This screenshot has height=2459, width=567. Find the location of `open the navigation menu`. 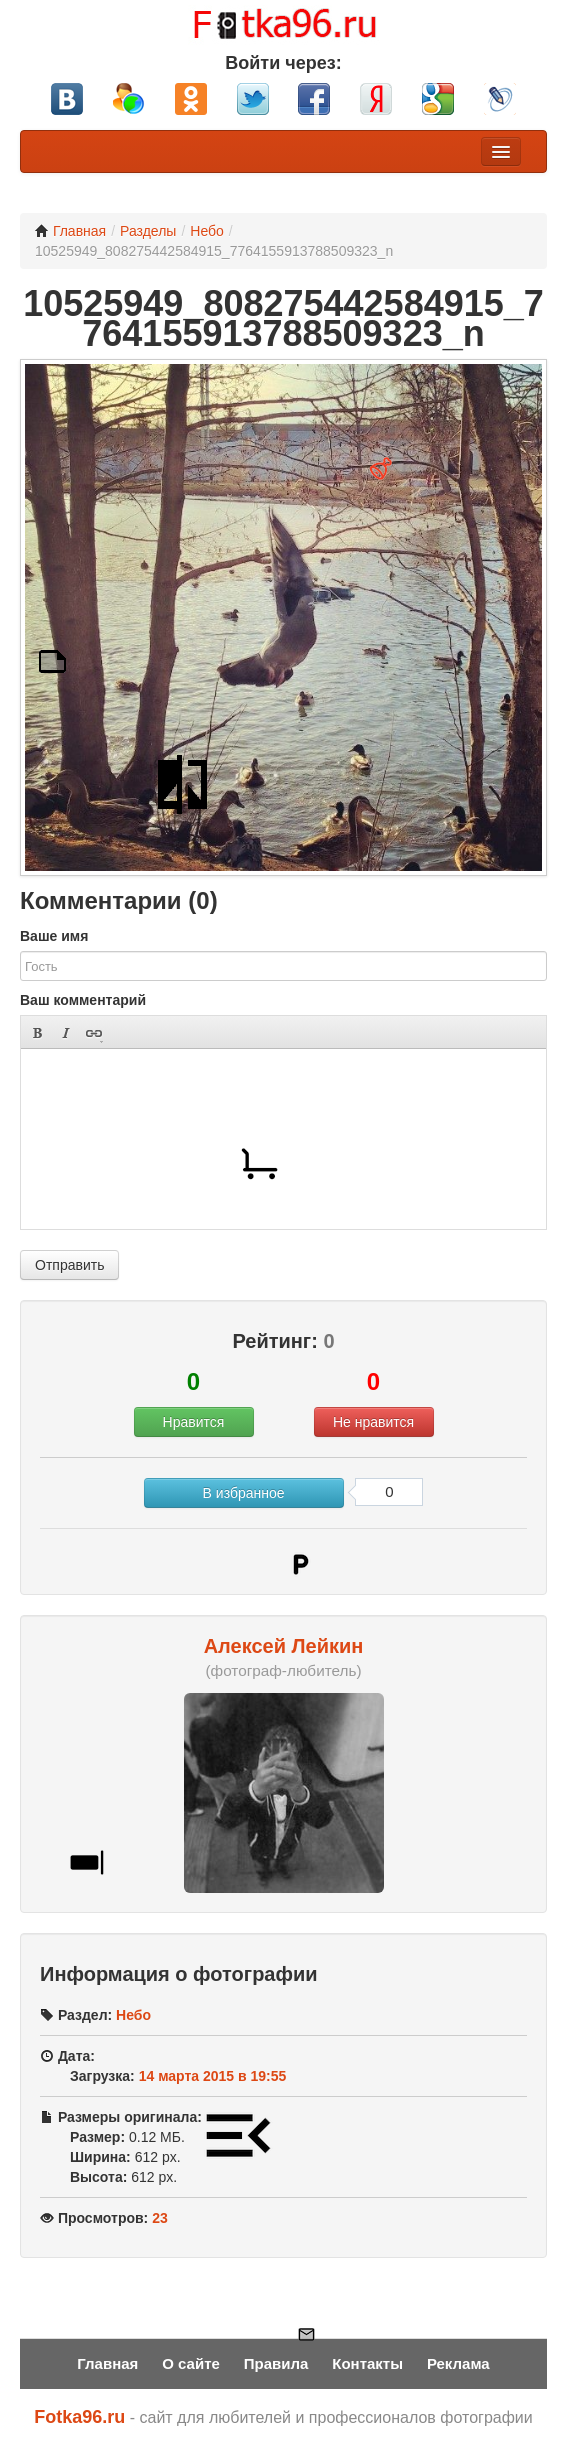

open the navigation menu is located at coordinates (238, 2135).